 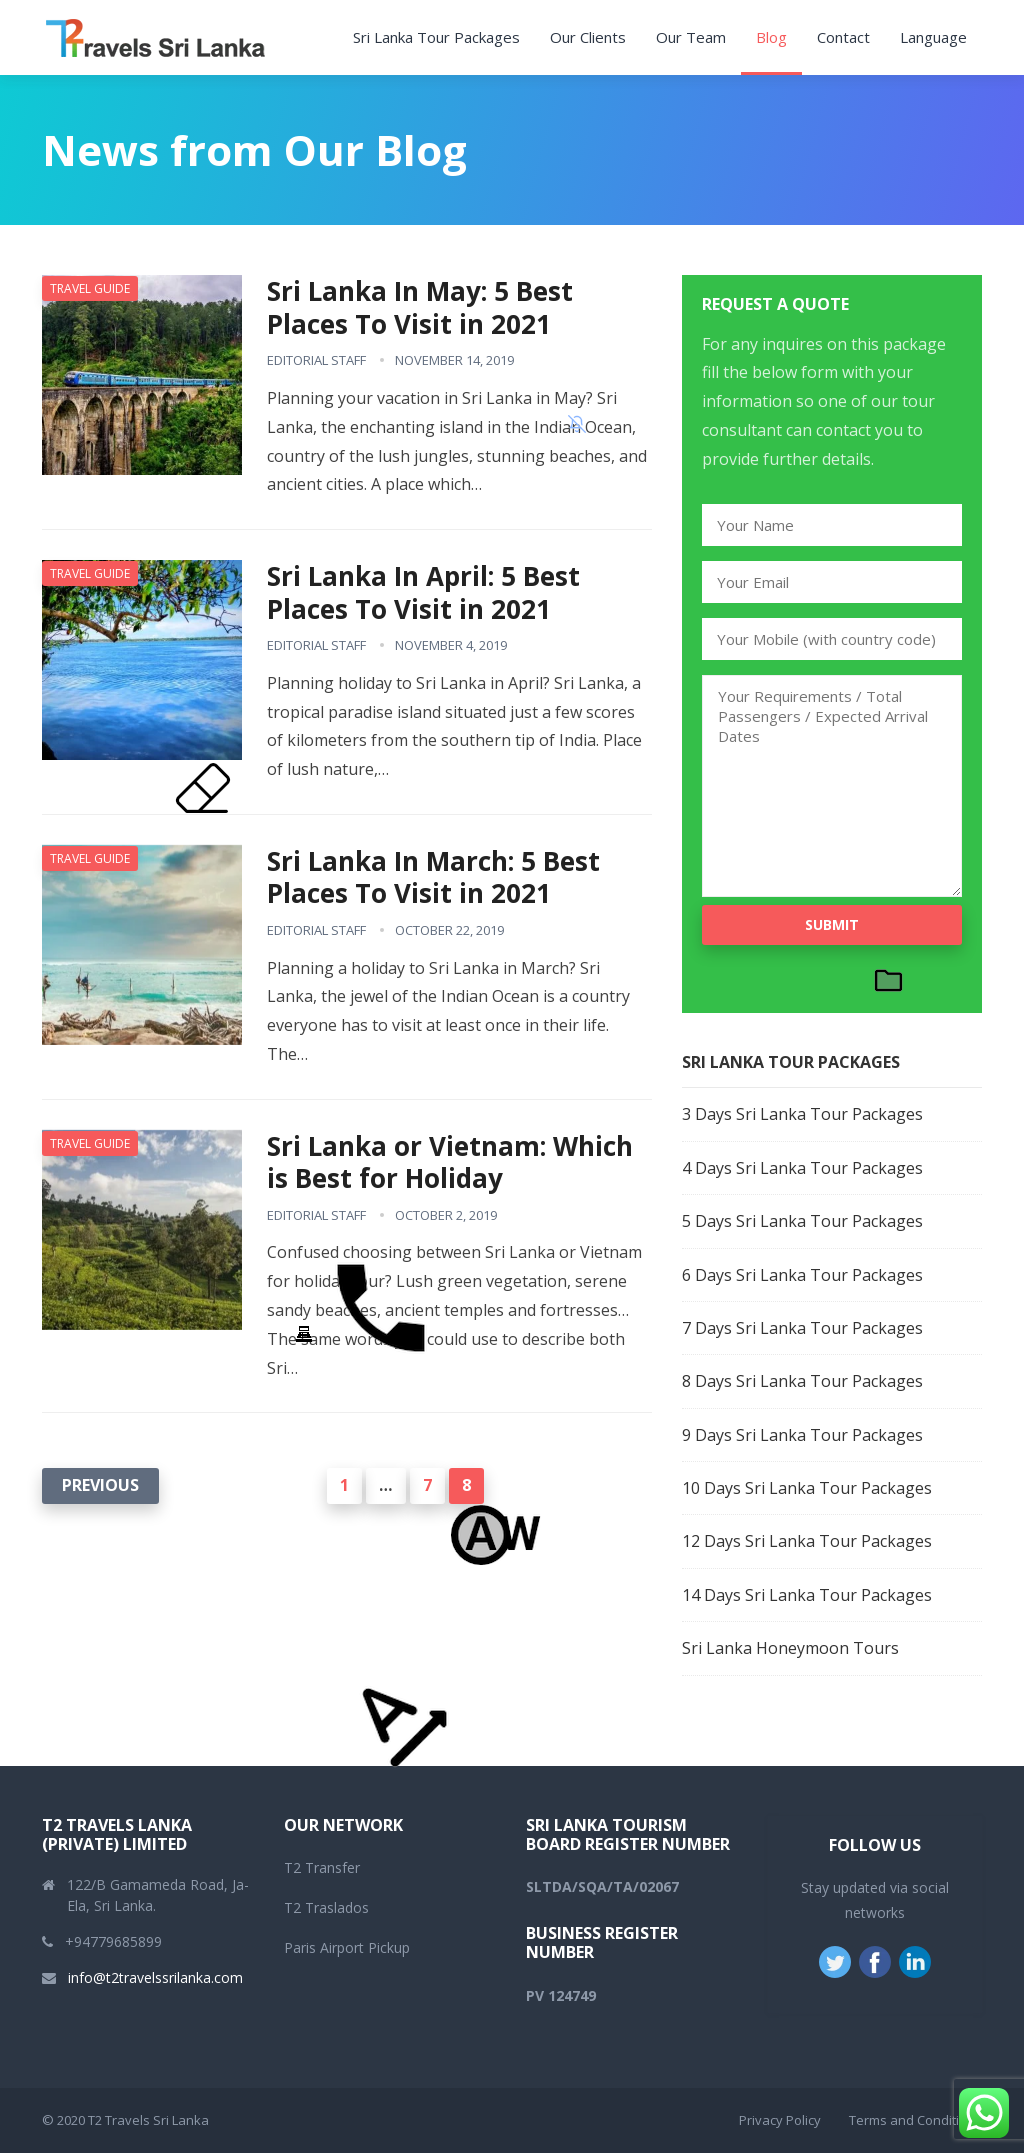 I want to click on enable auto white balance, so click(x=496, y=1535).